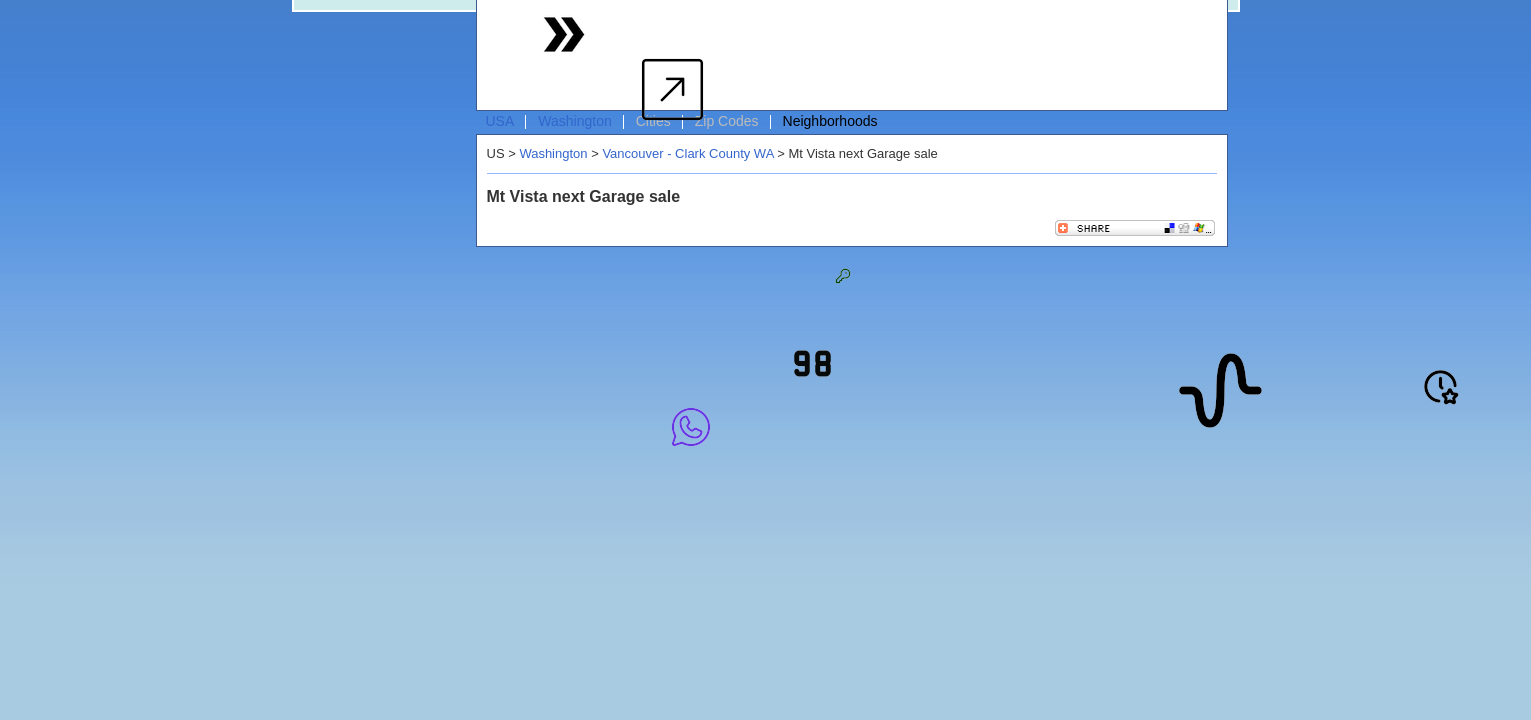  Describe the element at coordinates (1440, 386) in the screenshot. I see `add event to favorites` at that location.